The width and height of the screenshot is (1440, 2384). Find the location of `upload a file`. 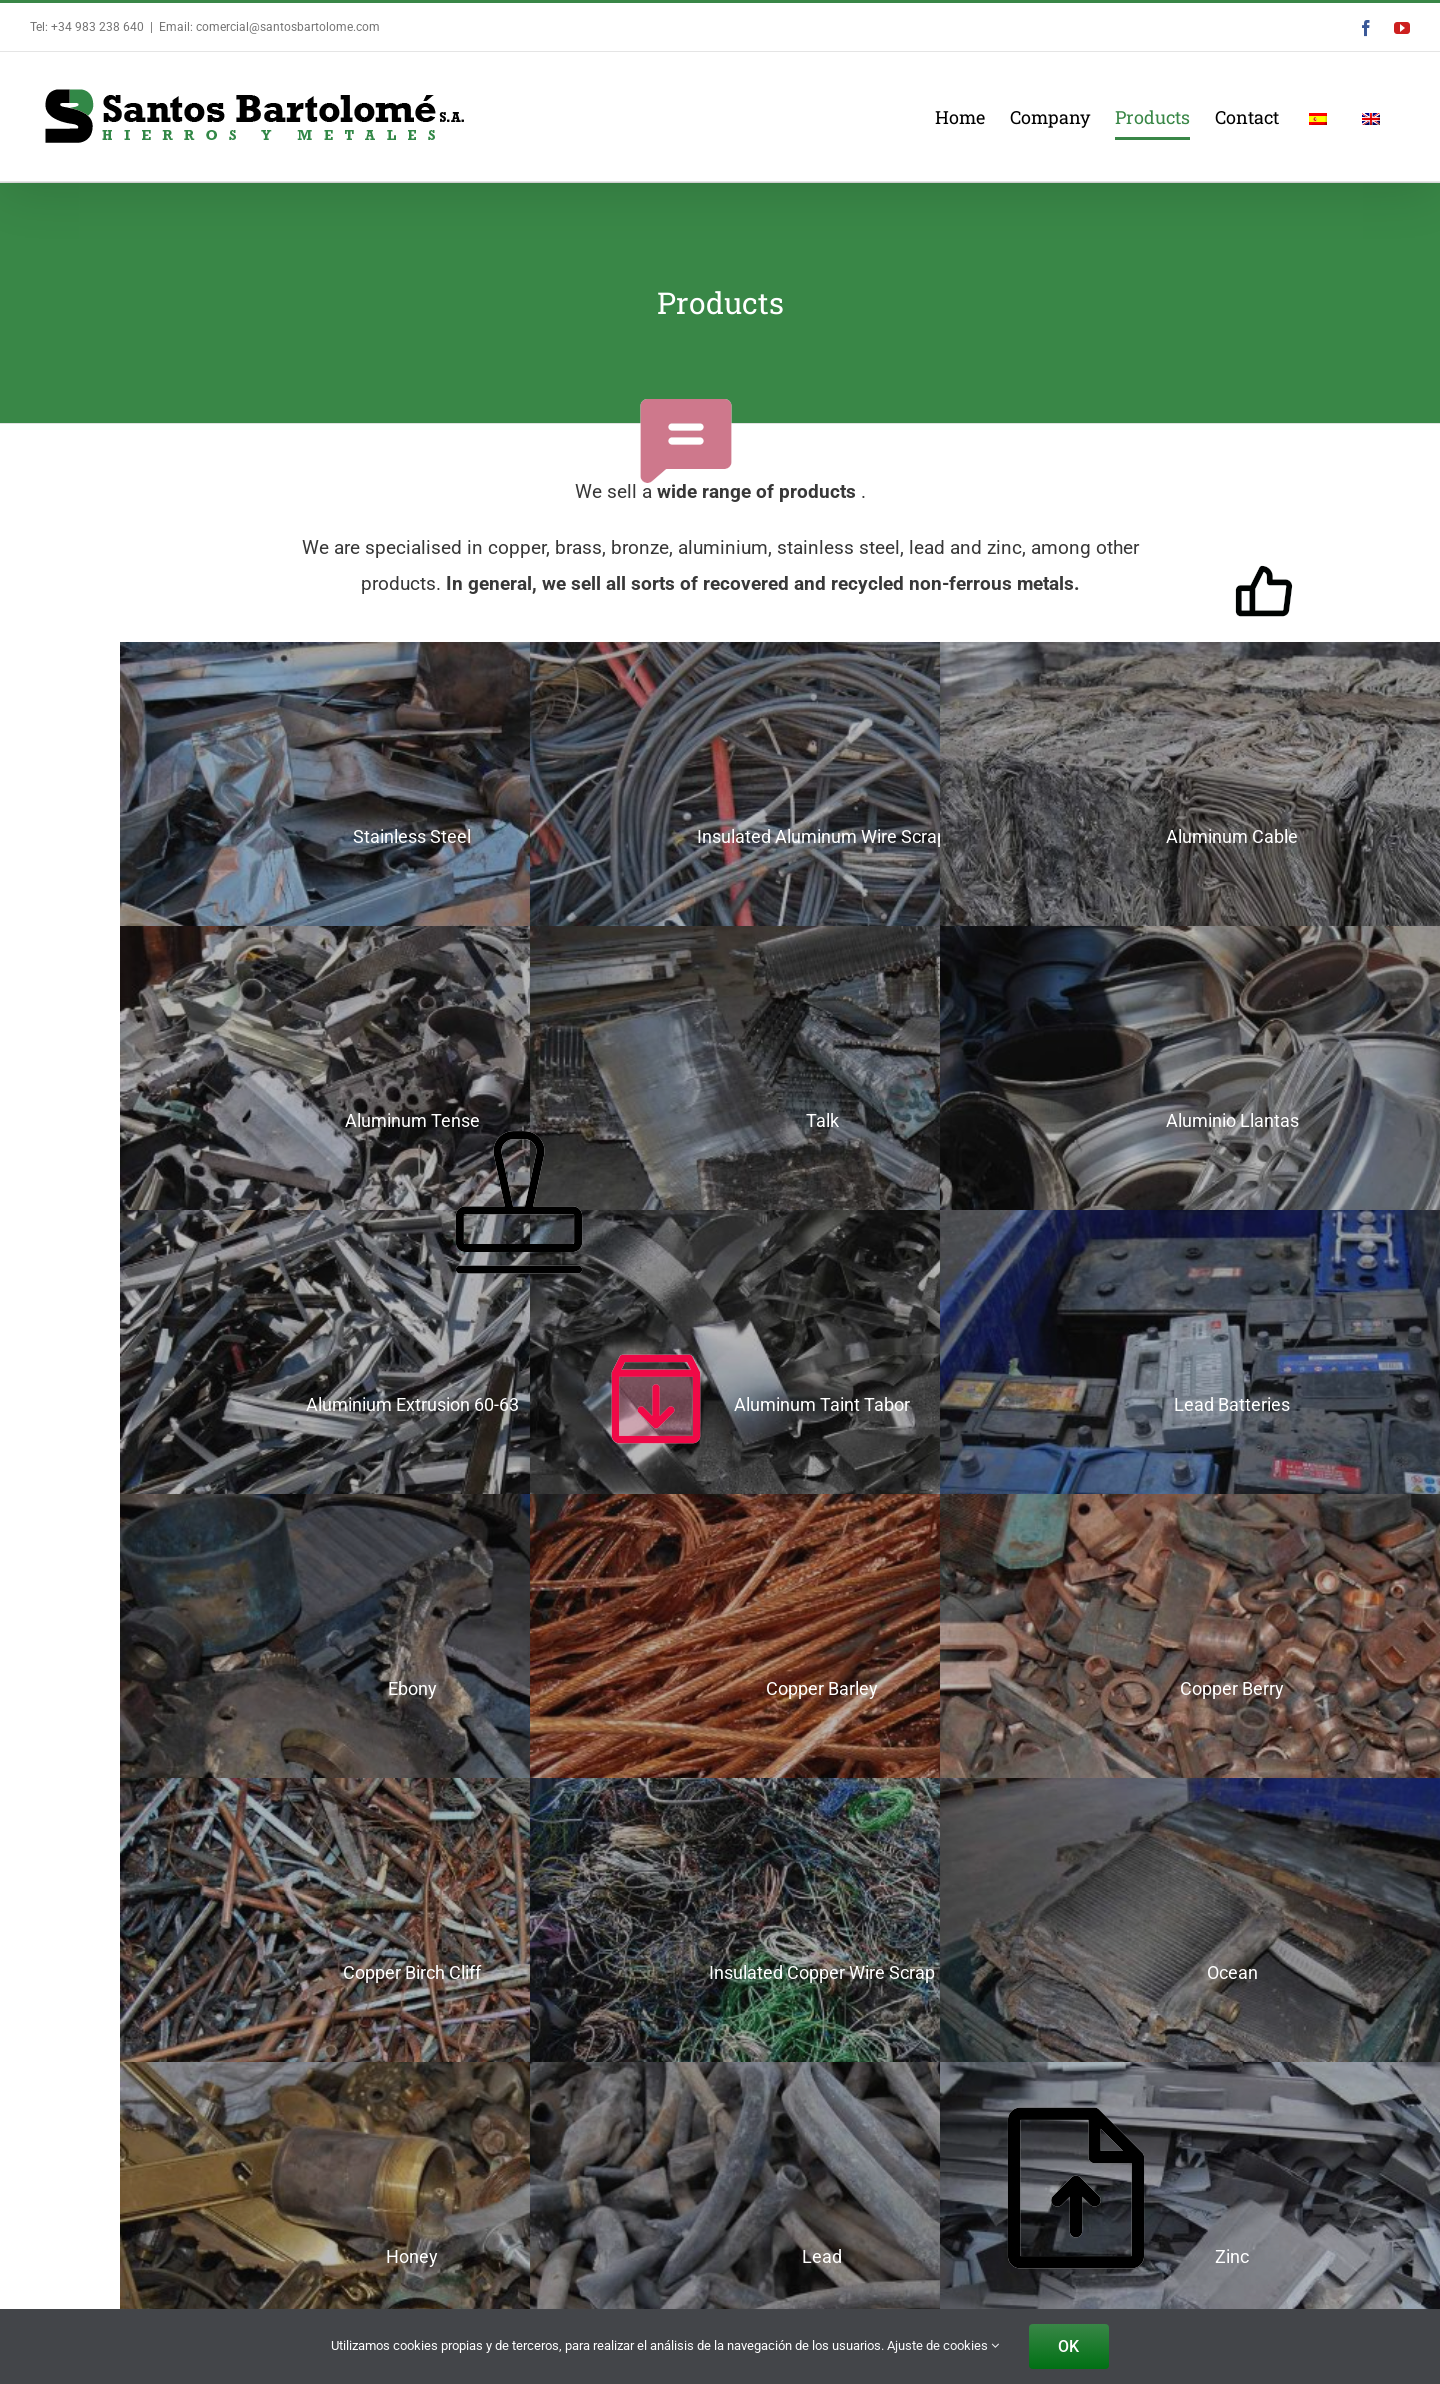

upload a file is located at coordinates (1076, 2188).